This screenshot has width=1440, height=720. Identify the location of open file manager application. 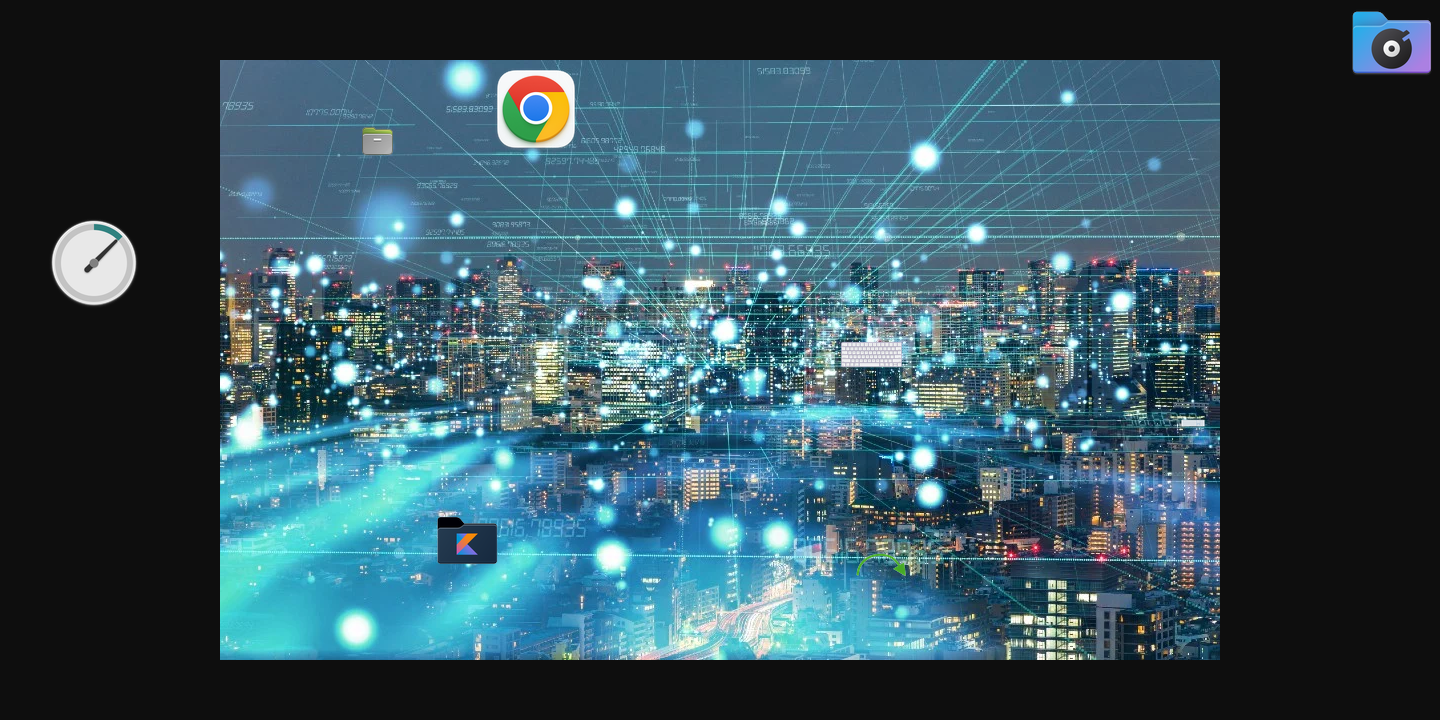
(377, 140).